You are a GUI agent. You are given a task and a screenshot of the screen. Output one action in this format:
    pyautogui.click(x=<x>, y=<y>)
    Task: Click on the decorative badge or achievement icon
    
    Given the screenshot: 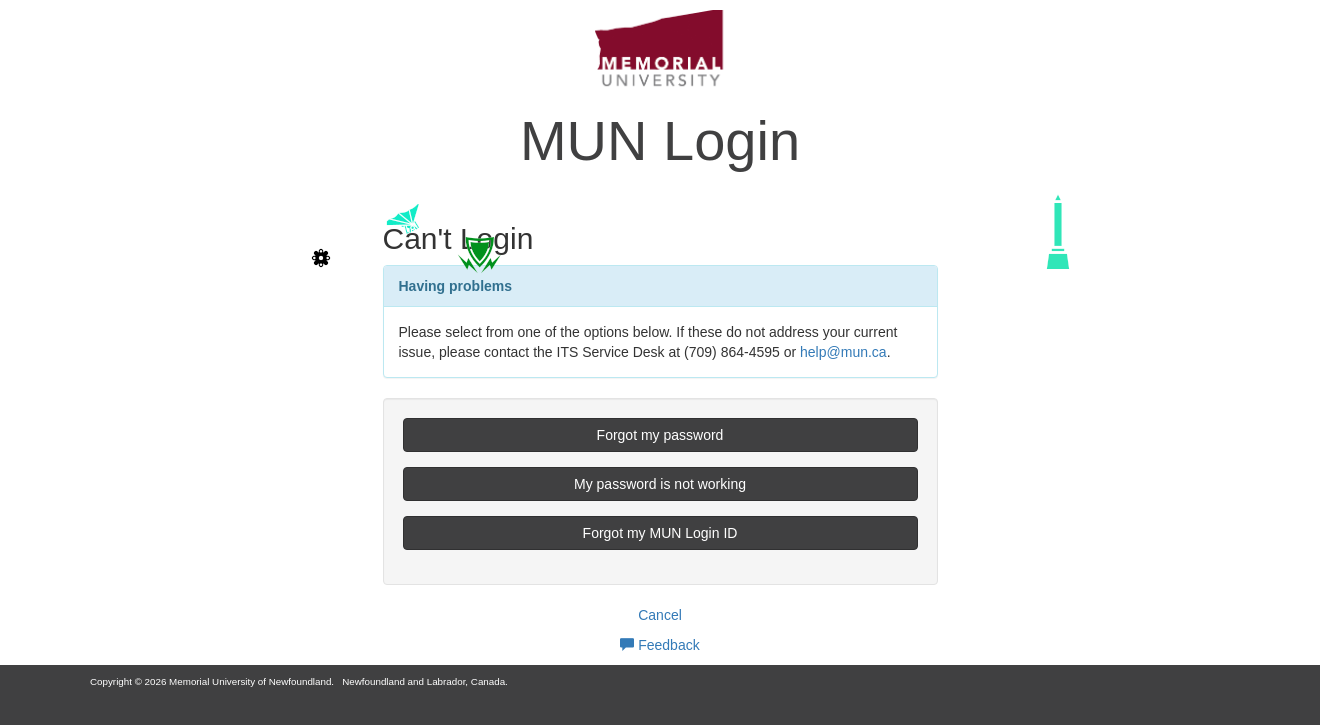 What is the action you would take?
    pyautogui.click(x=321, y=258)
    